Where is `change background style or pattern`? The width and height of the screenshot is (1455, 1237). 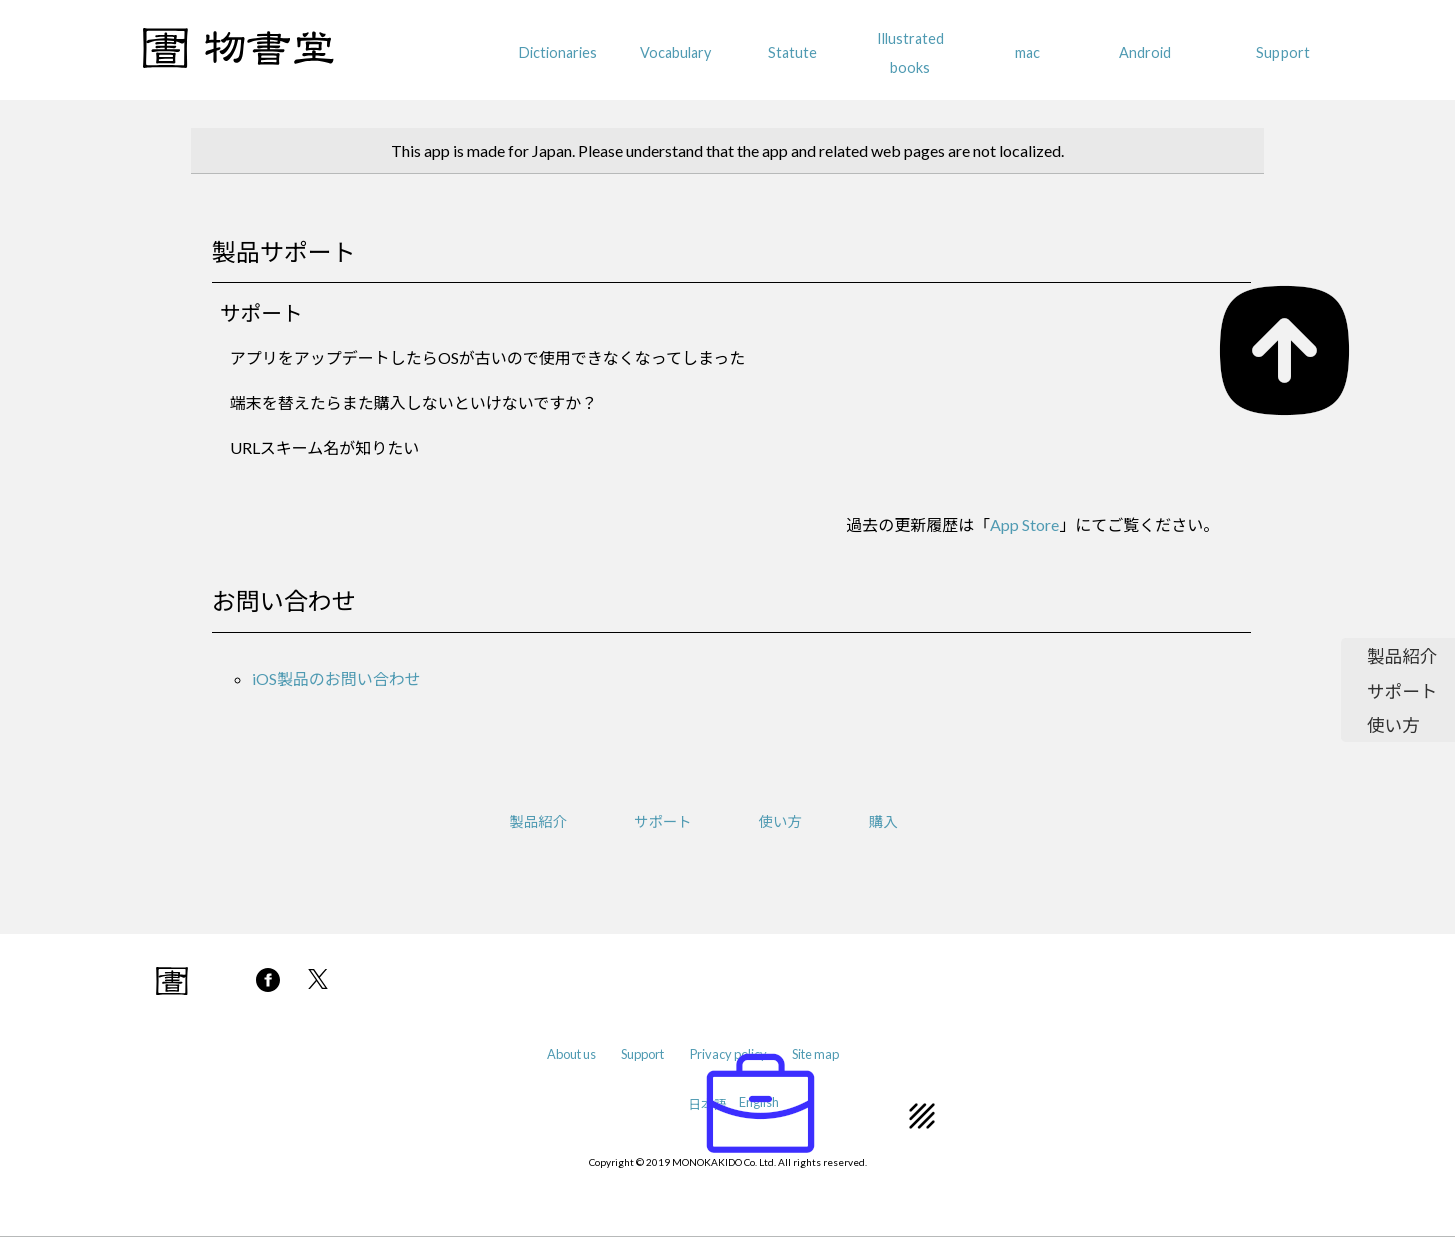 change background style or pattern is located at coordinates (922, 1116).